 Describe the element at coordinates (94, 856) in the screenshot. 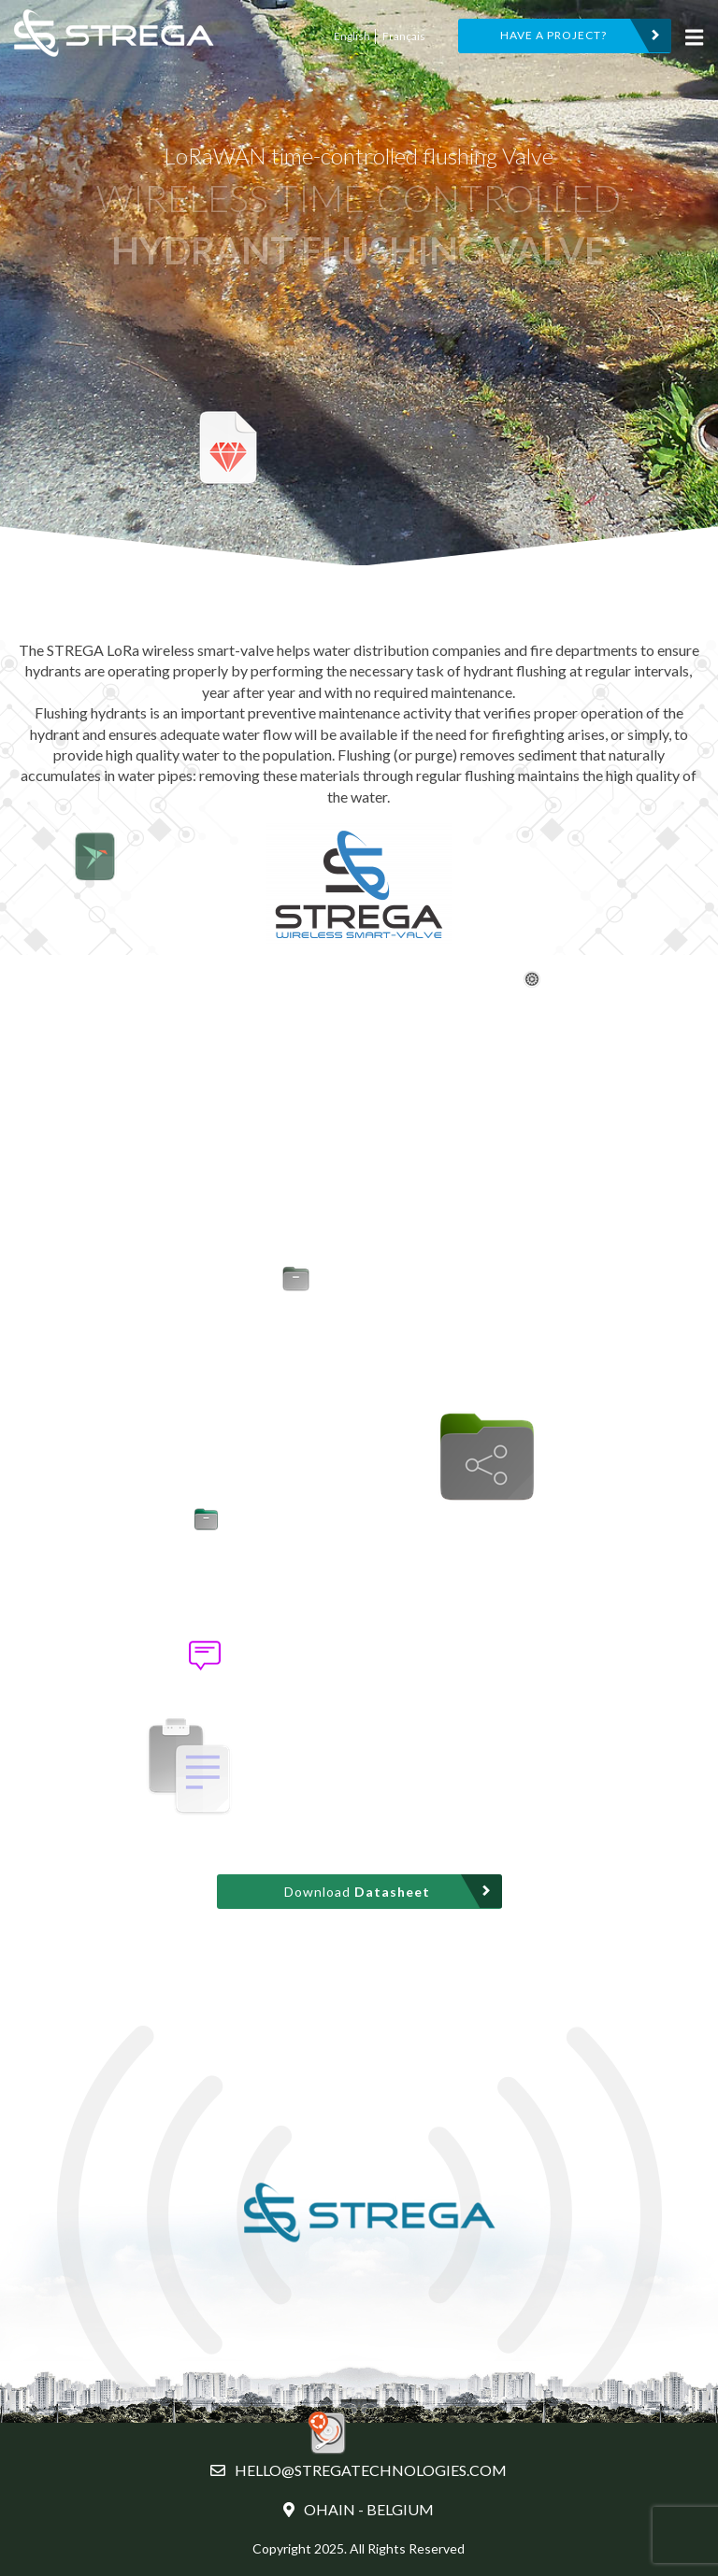

I see `snap application package file` at that location.